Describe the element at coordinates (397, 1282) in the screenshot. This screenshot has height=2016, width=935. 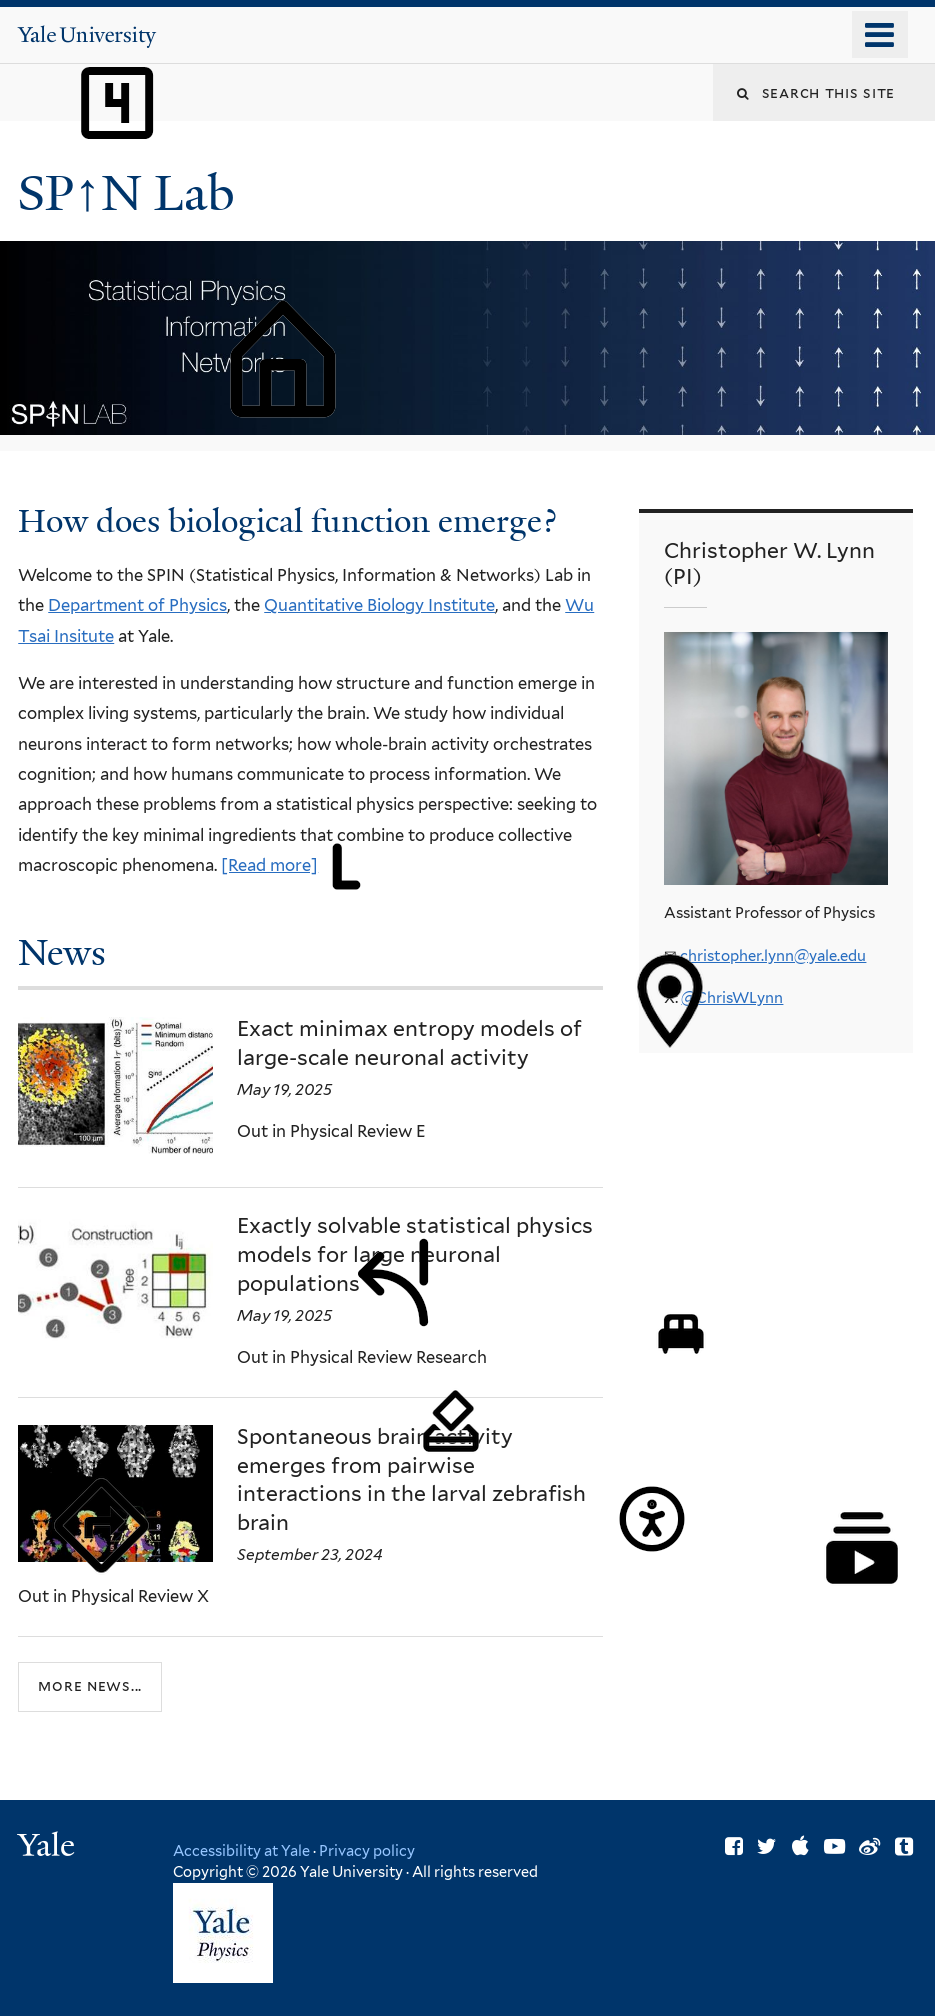
I see `take the next left turn` at that location.